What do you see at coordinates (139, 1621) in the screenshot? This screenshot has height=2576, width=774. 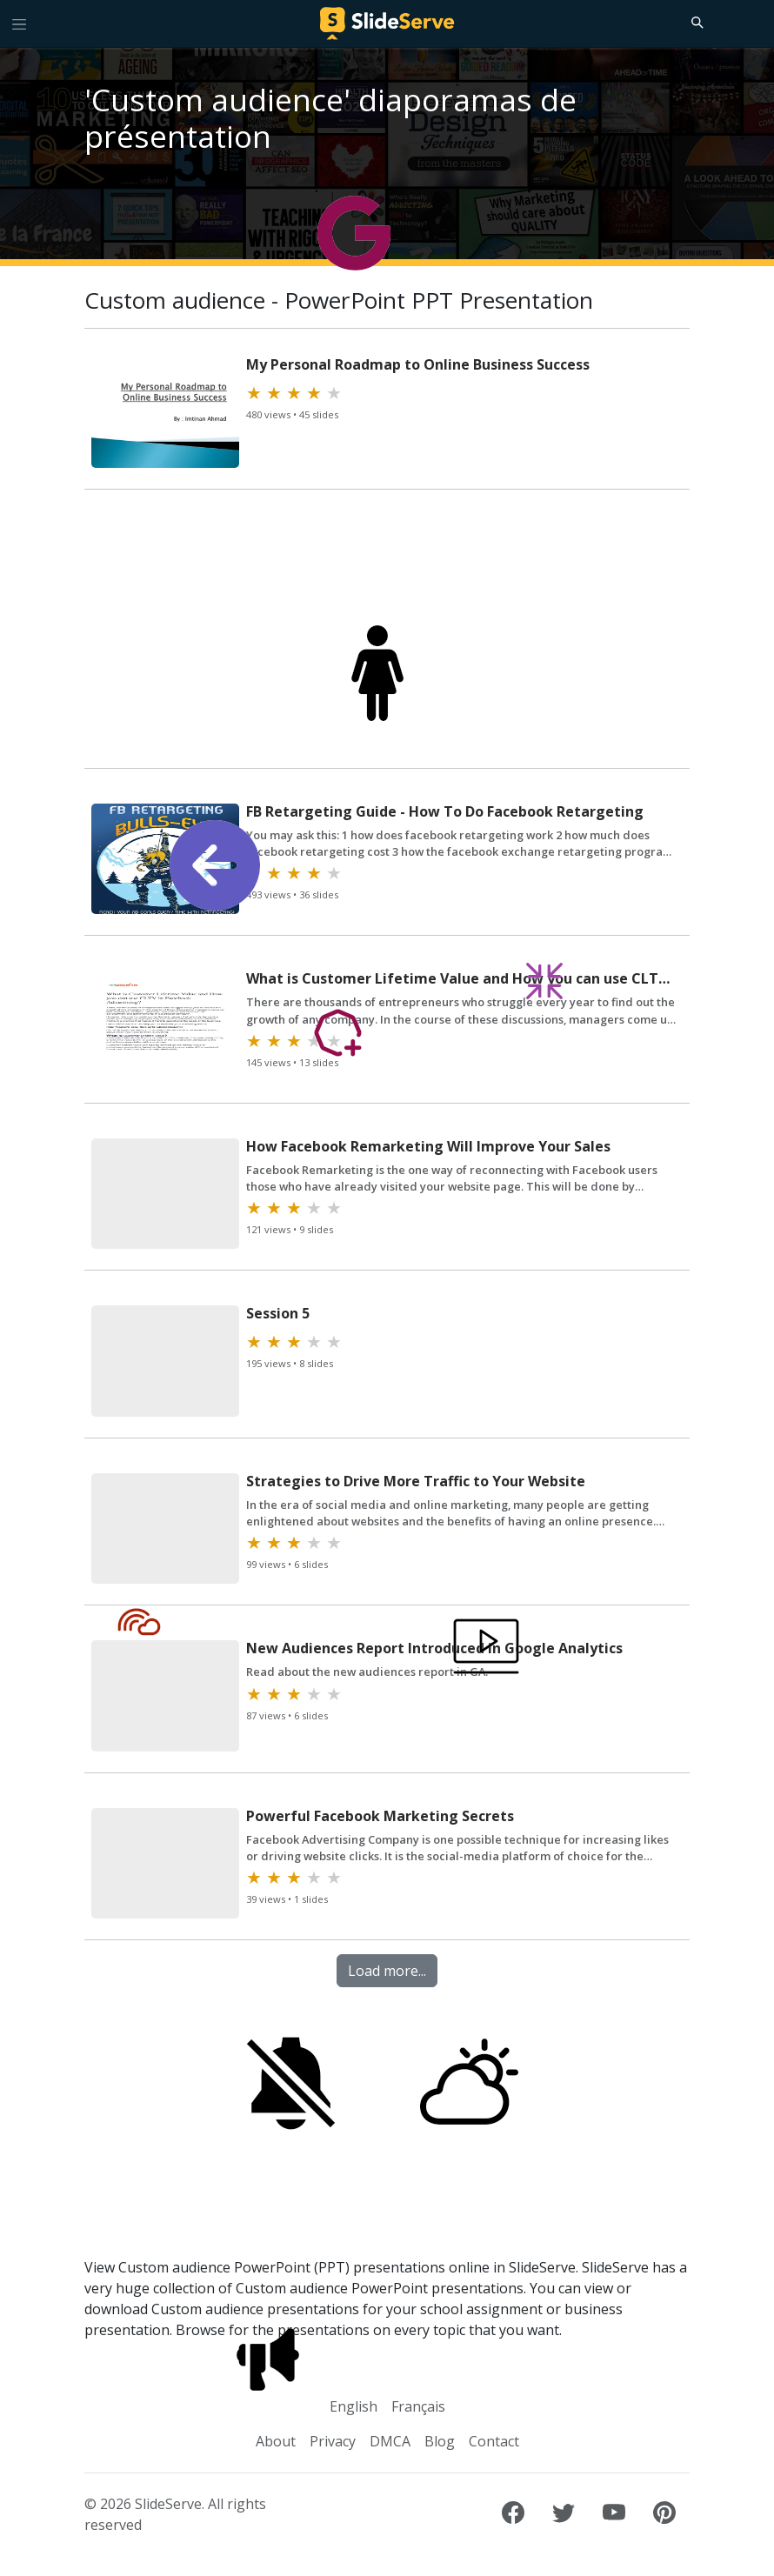 I see `view weather information` at bounding box center [139, 1621].